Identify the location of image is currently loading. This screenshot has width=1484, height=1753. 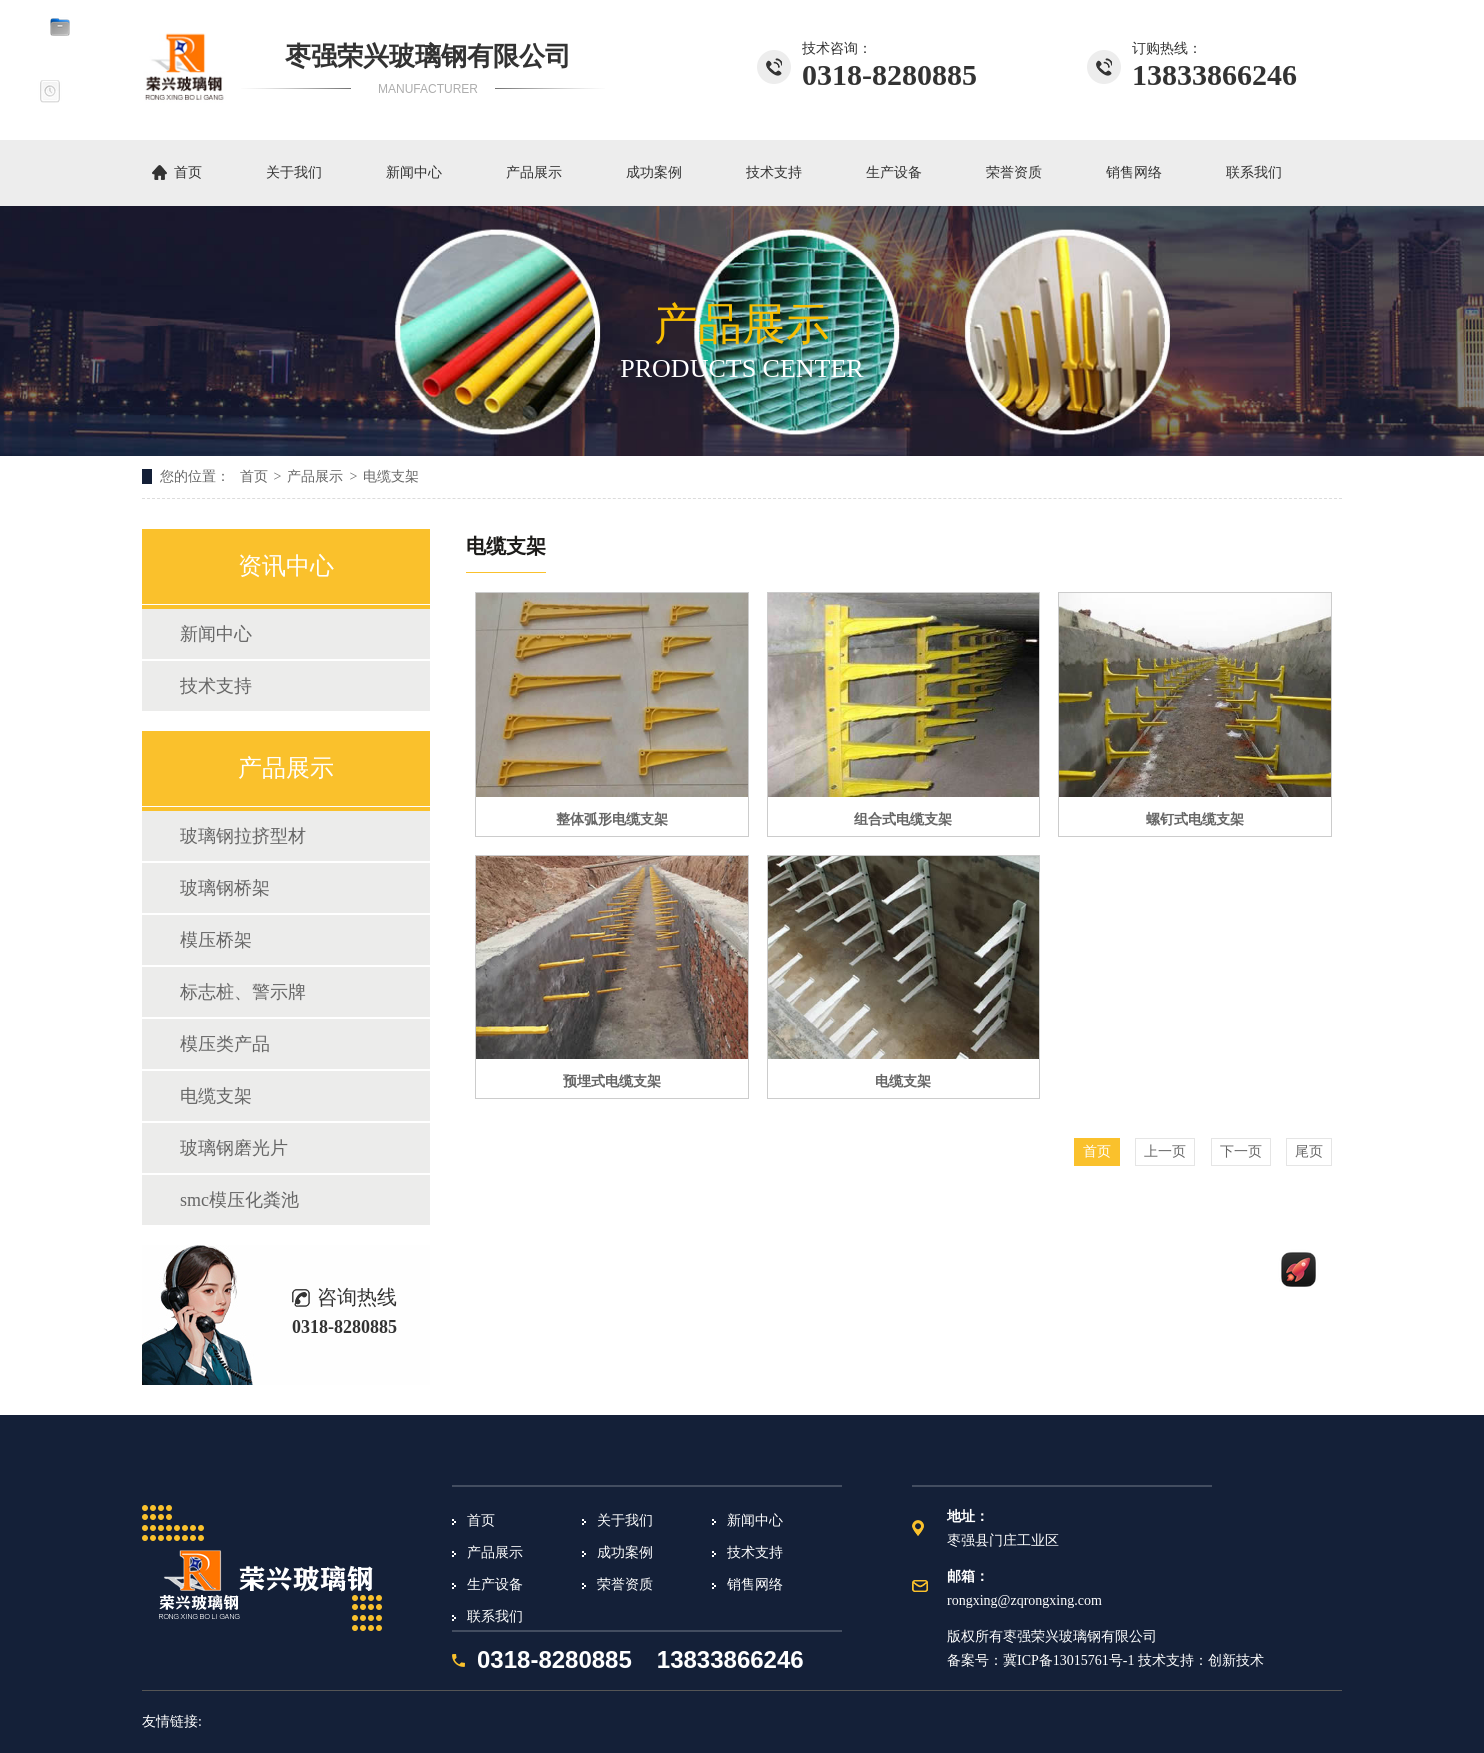
(50, 91).